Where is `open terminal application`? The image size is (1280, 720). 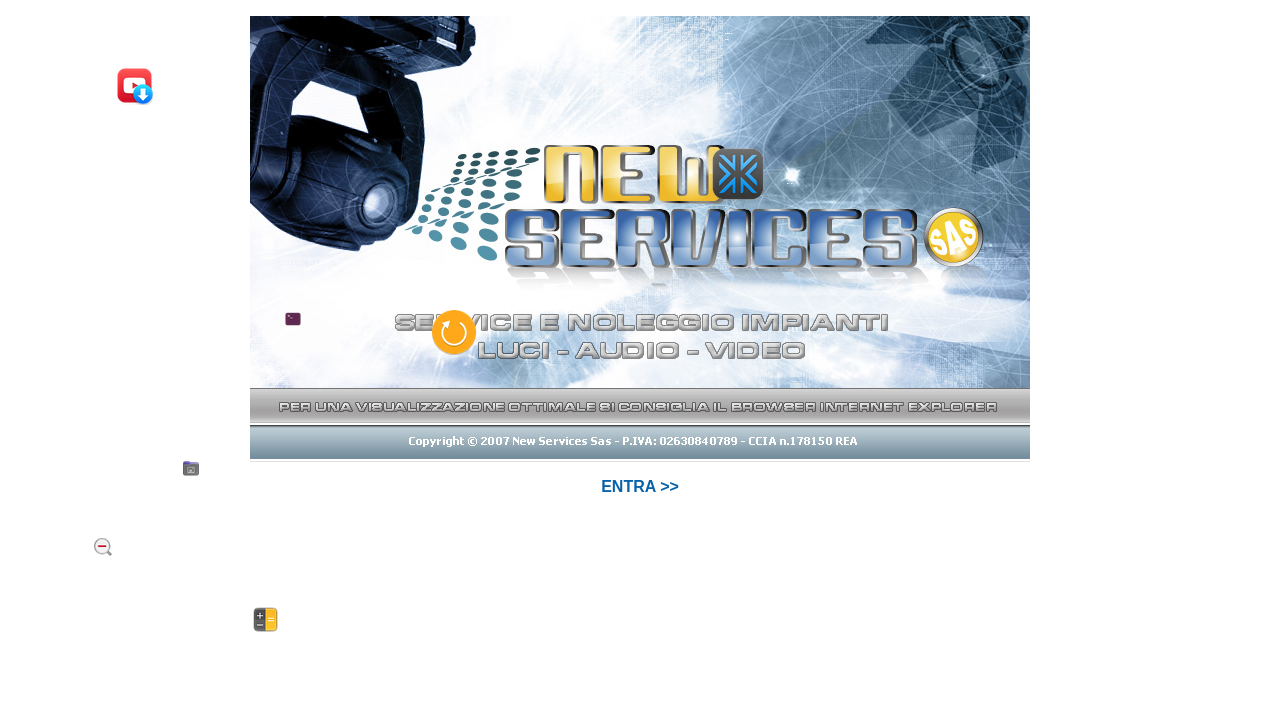 open terminal application is located at coordinates (293, 319).